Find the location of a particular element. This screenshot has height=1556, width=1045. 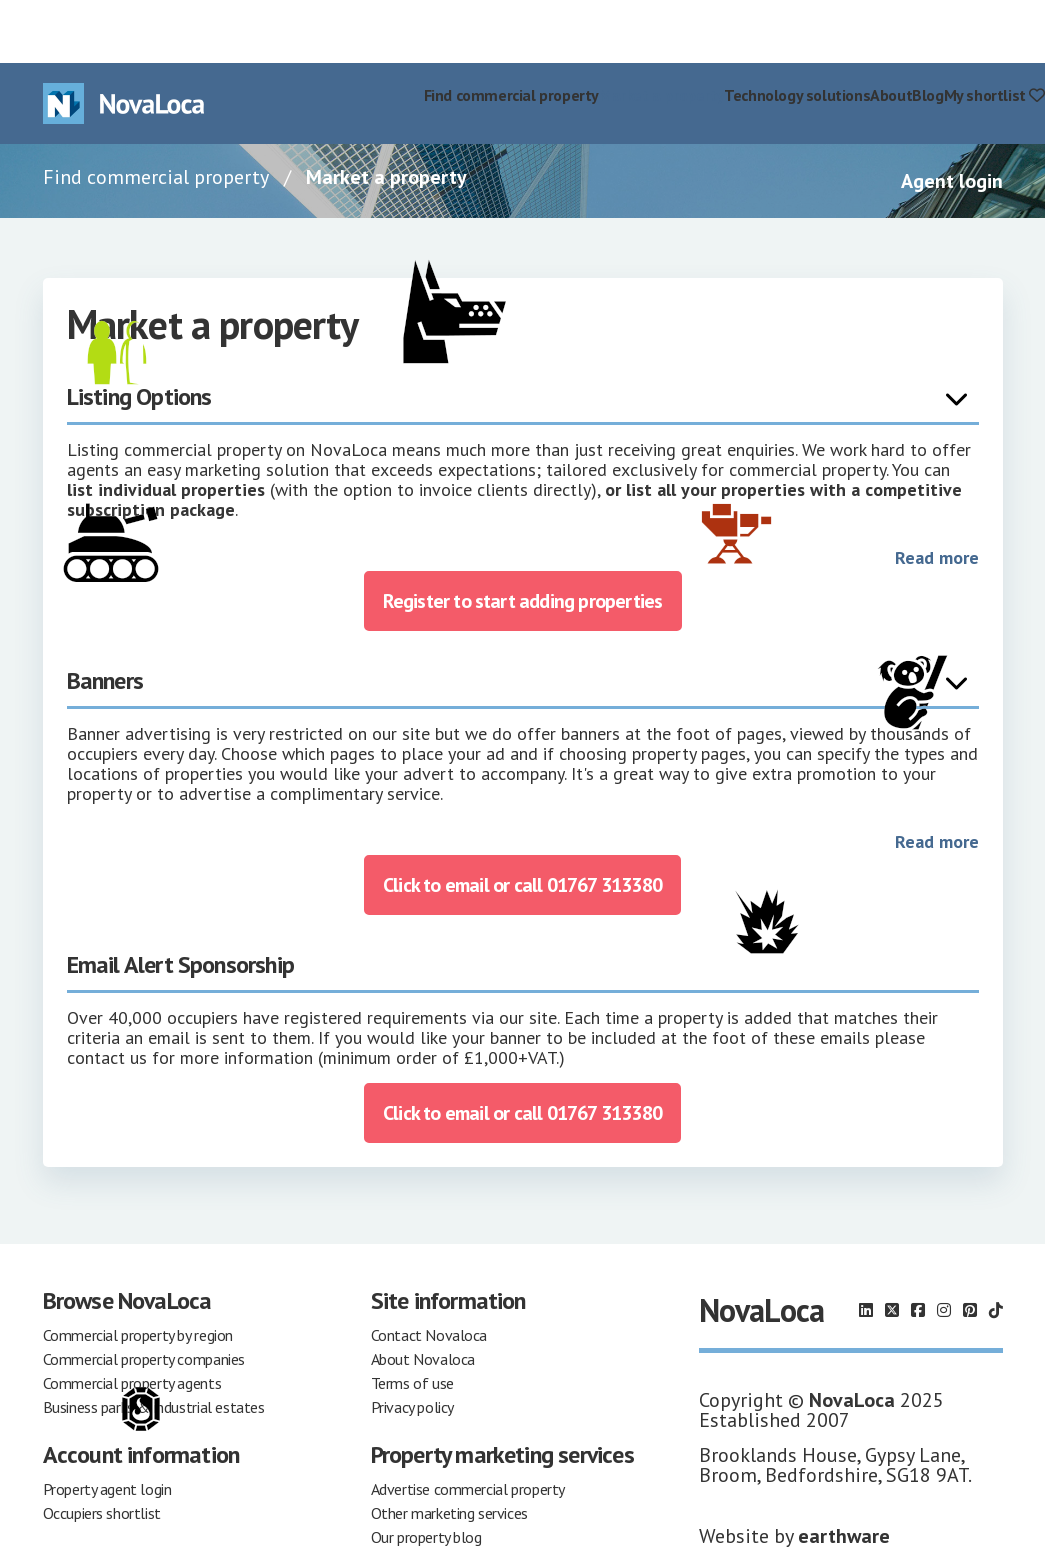

equip or activate a fire-element gem is located at coordinates (141, 1409).